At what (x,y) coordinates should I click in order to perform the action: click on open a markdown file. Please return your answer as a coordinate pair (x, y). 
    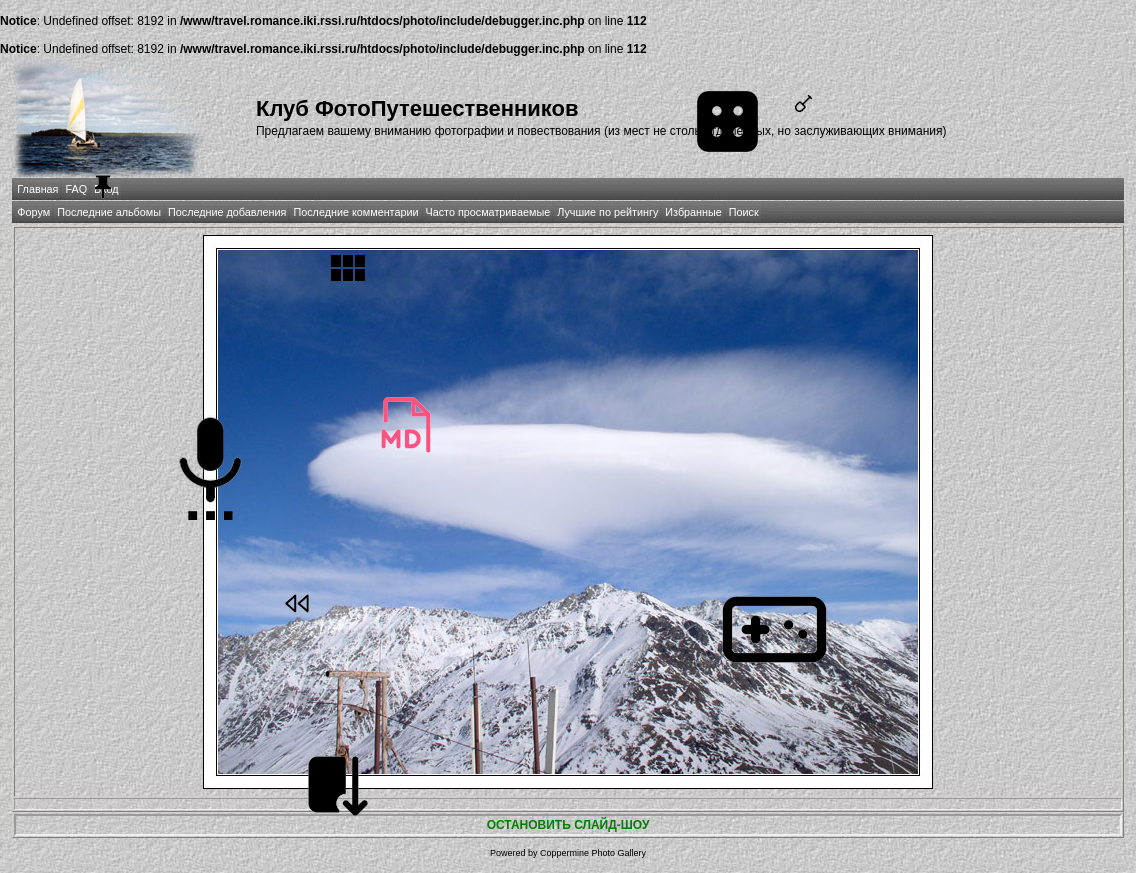
    Looking at the image, I should click on (407, 425).